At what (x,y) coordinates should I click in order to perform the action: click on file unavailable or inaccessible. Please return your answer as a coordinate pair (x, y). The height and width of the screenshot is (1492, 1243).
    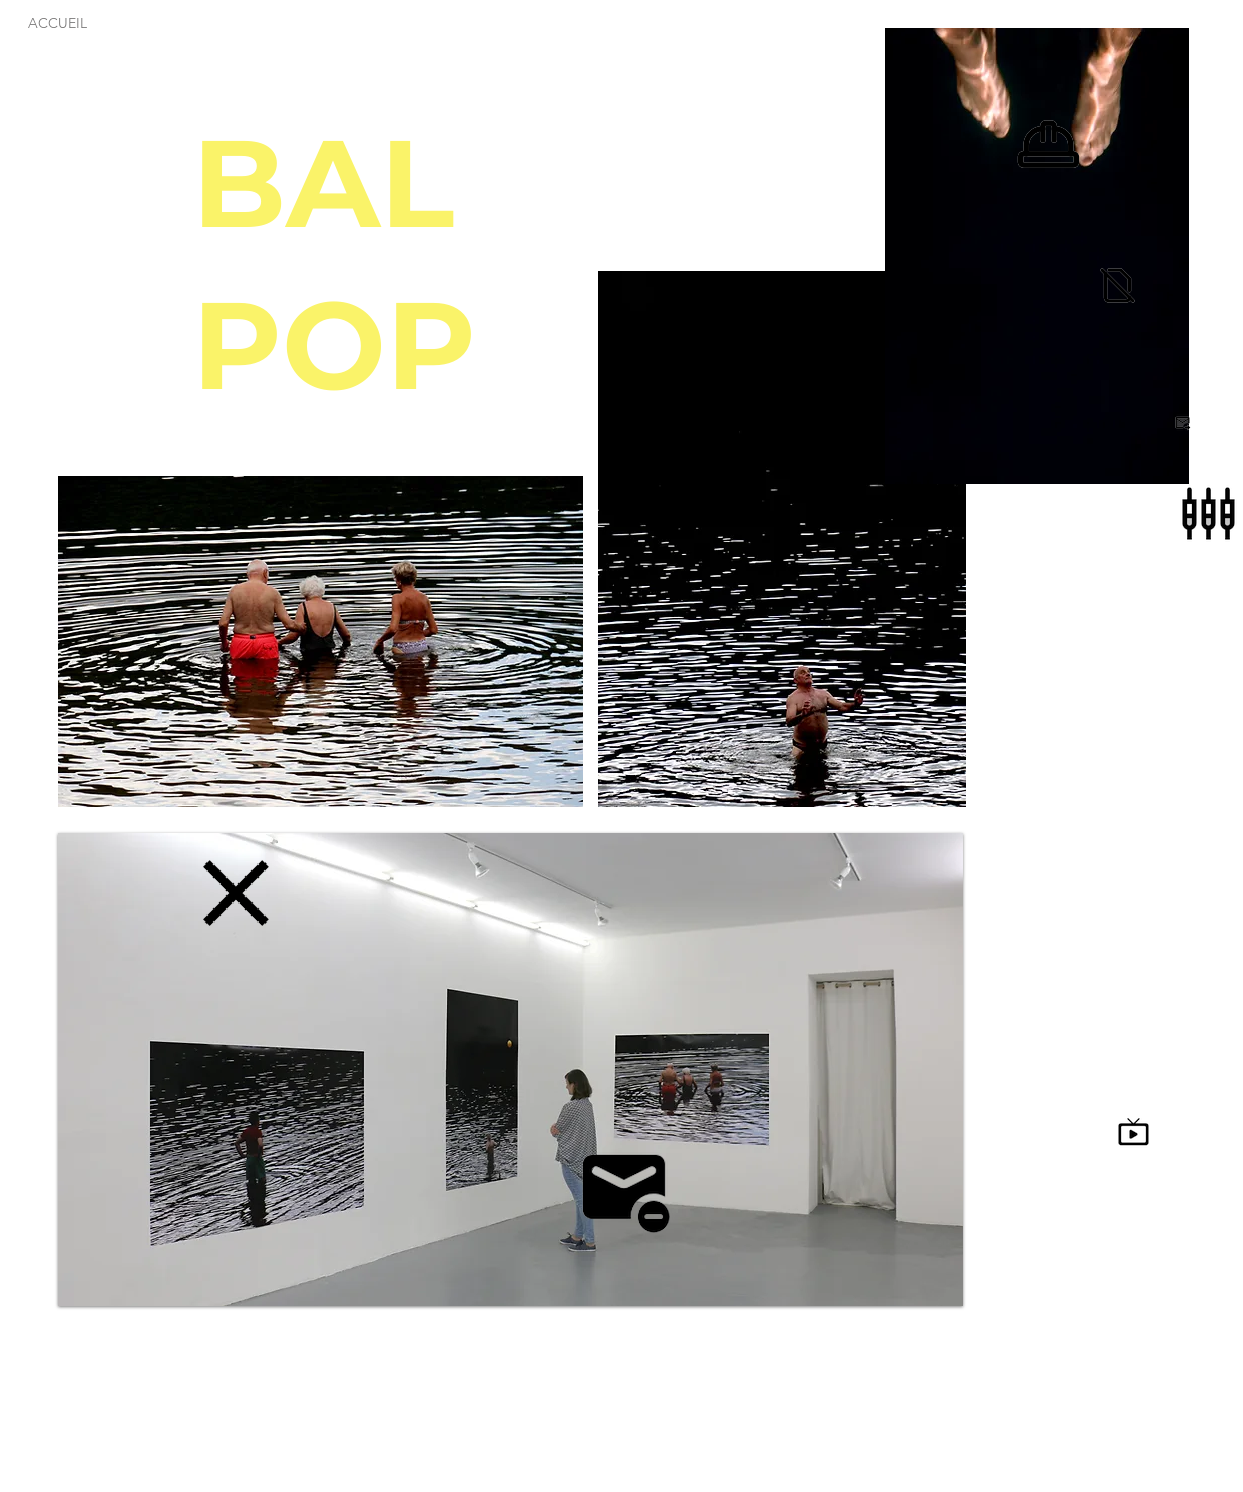
    Looking at the image, I should click on (1117, 285).